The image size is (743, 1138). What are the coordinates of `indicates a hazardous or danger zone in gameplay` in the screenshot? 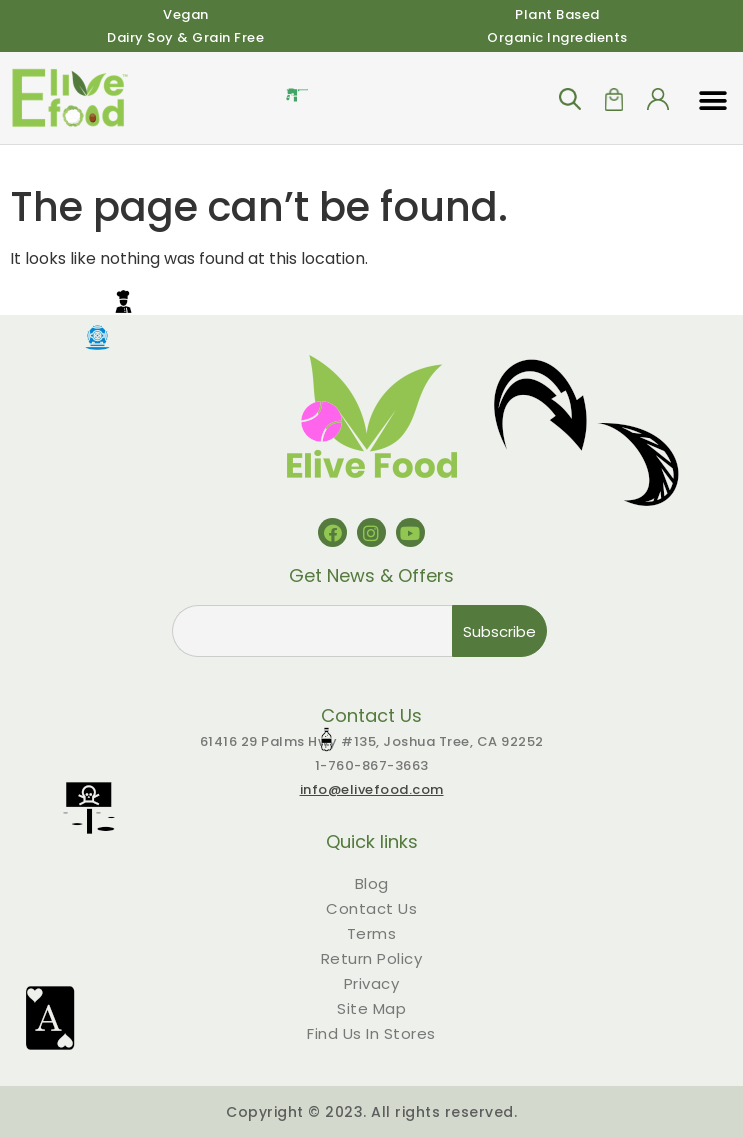 It's located at (89, 808).